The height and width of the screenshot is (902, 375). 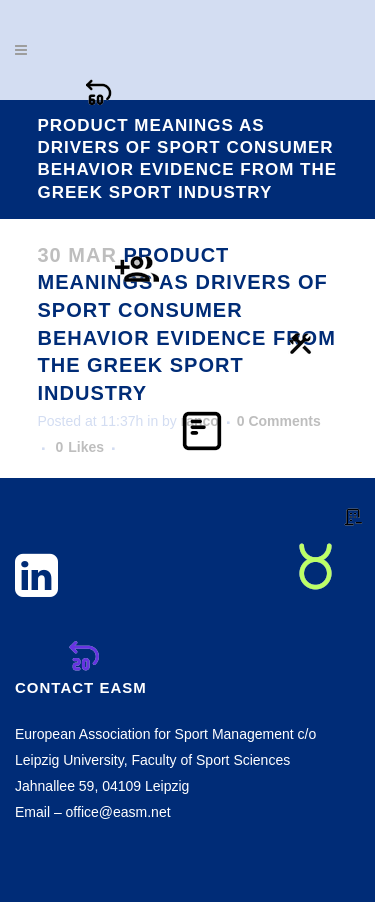 What do you see at coordinates (300, 344) in the screenshot?
I see `indicates page or feature under construction` at bounding box center [300, 344].